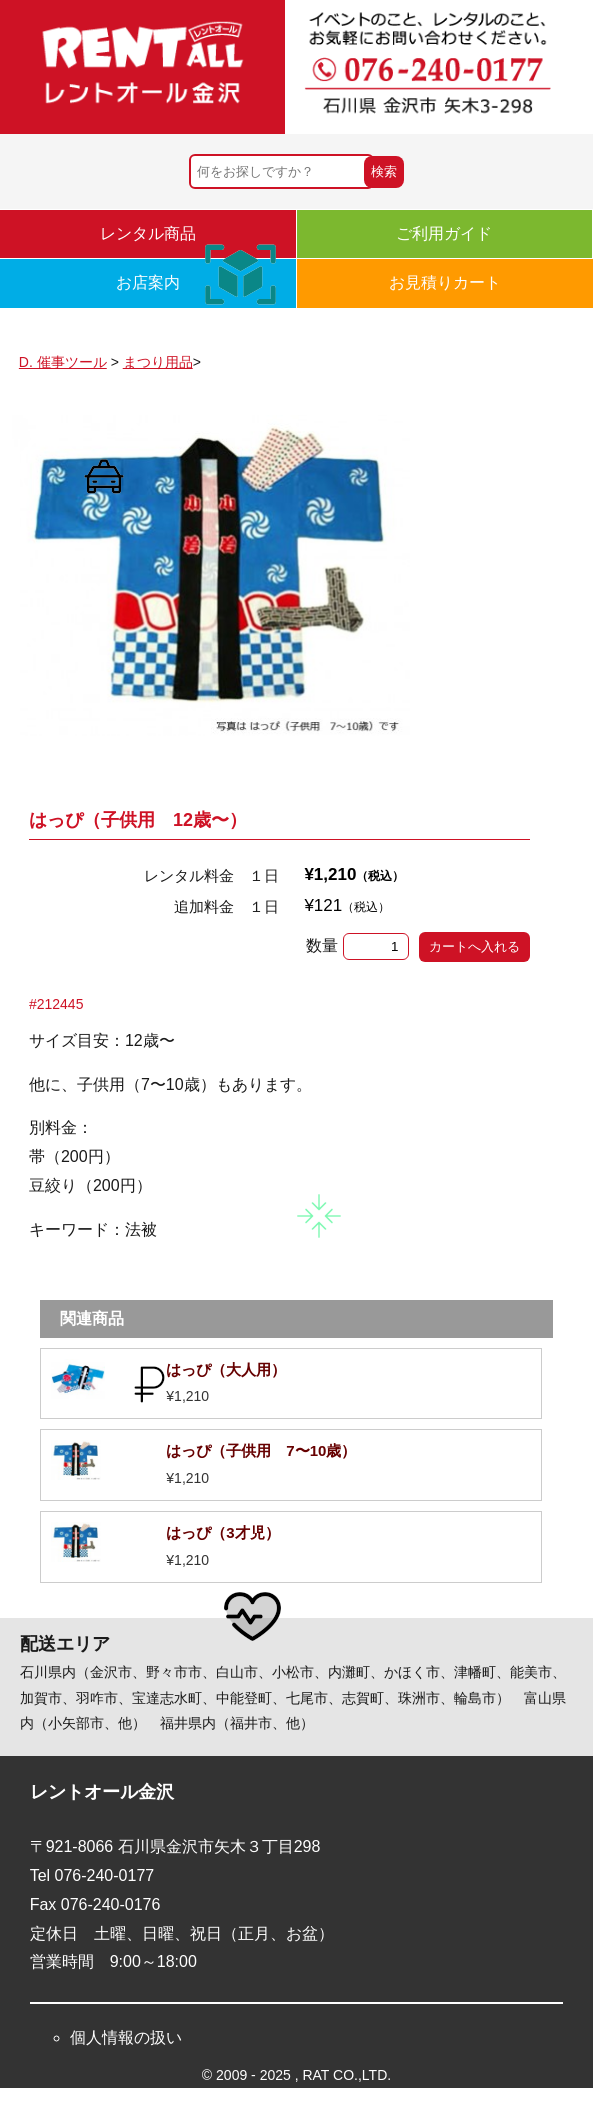 This screenshot has height=2103, width=593. Describe the element at coordinates (149, 1384) in the screenshot. I see `view price in russian rubles` at that location.